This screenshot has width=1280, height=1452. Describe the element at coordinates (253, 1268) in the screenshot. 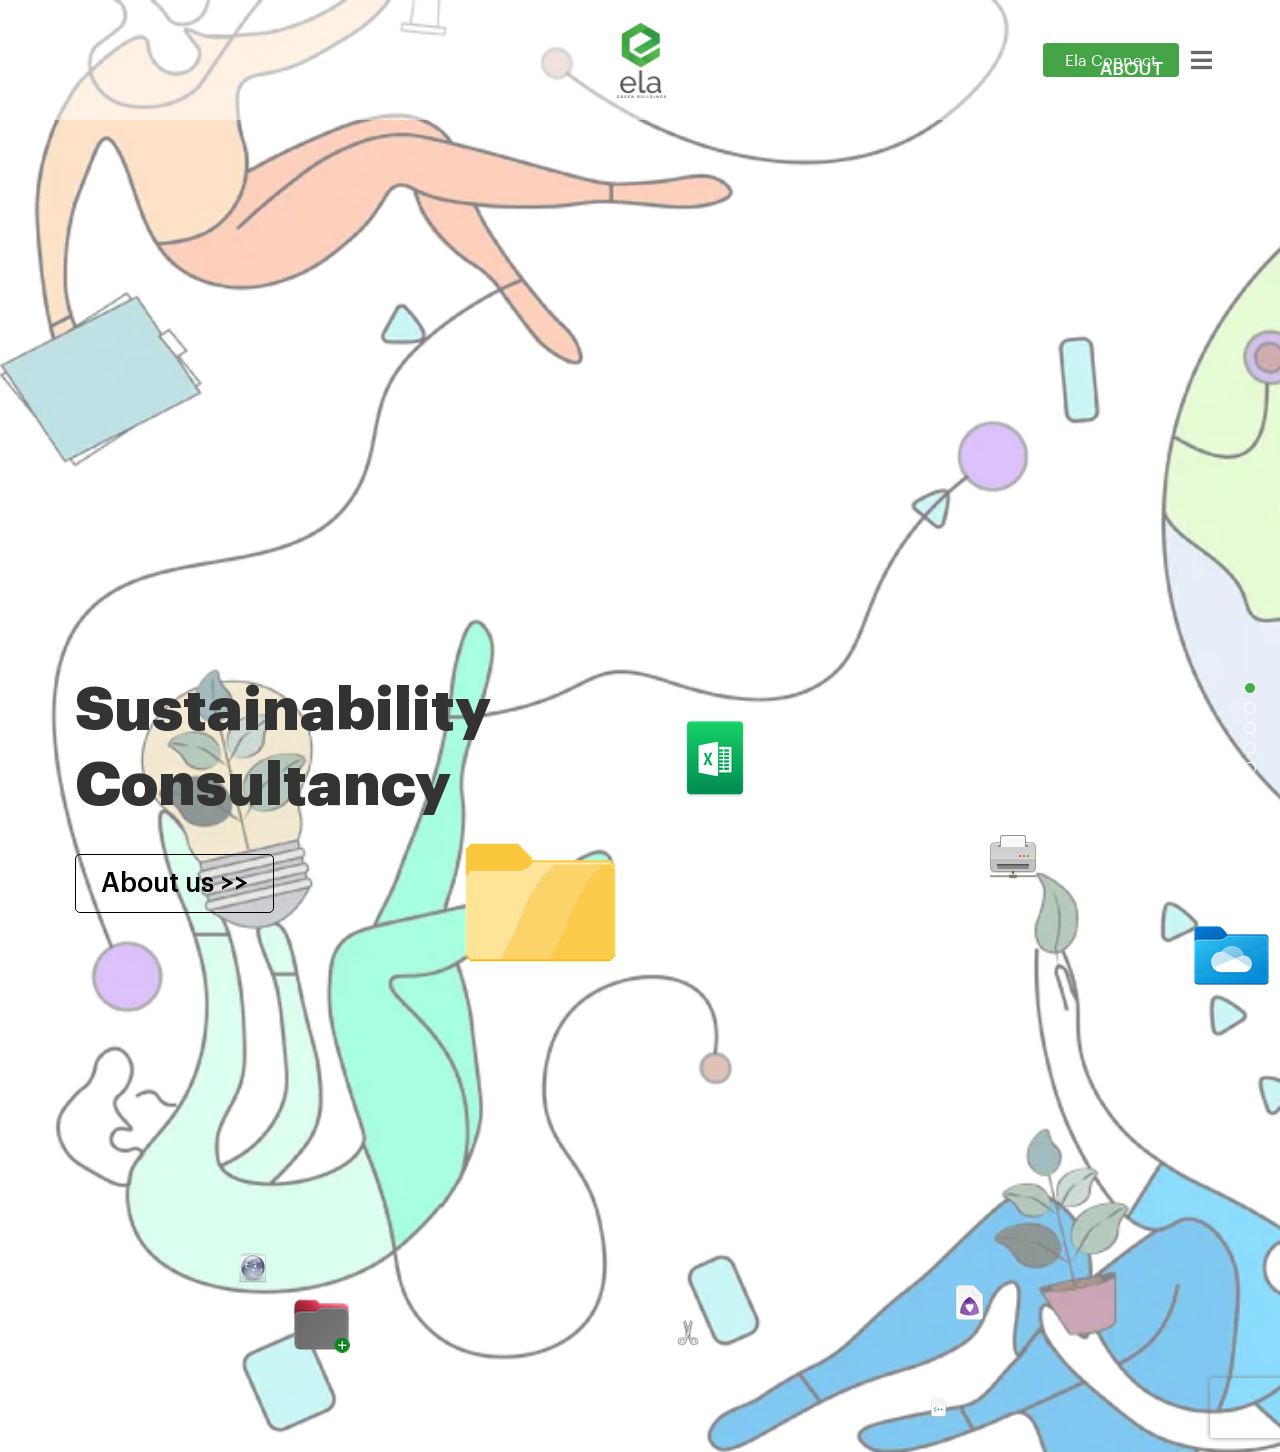

I see `connect to a network file server` at that location.